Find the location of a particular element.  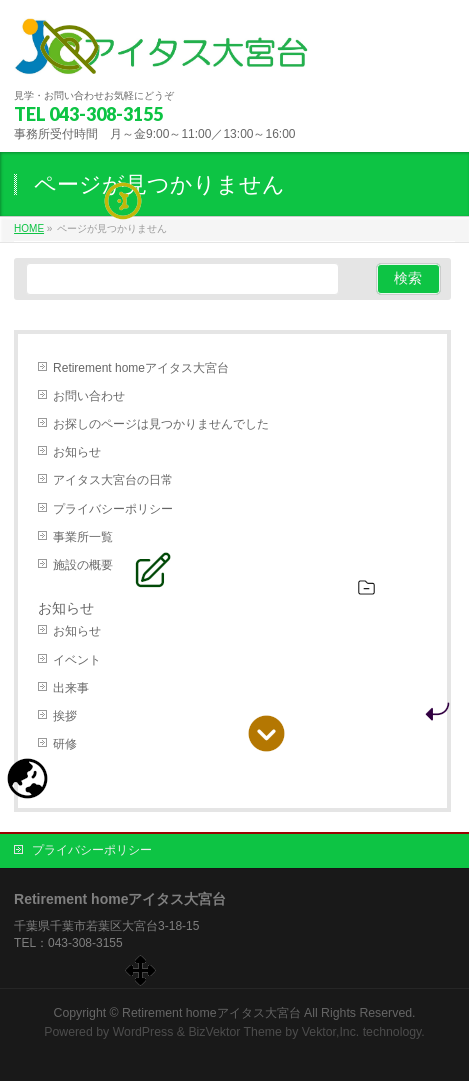

hide password or sensitive content is located at coordinates (69, 47).